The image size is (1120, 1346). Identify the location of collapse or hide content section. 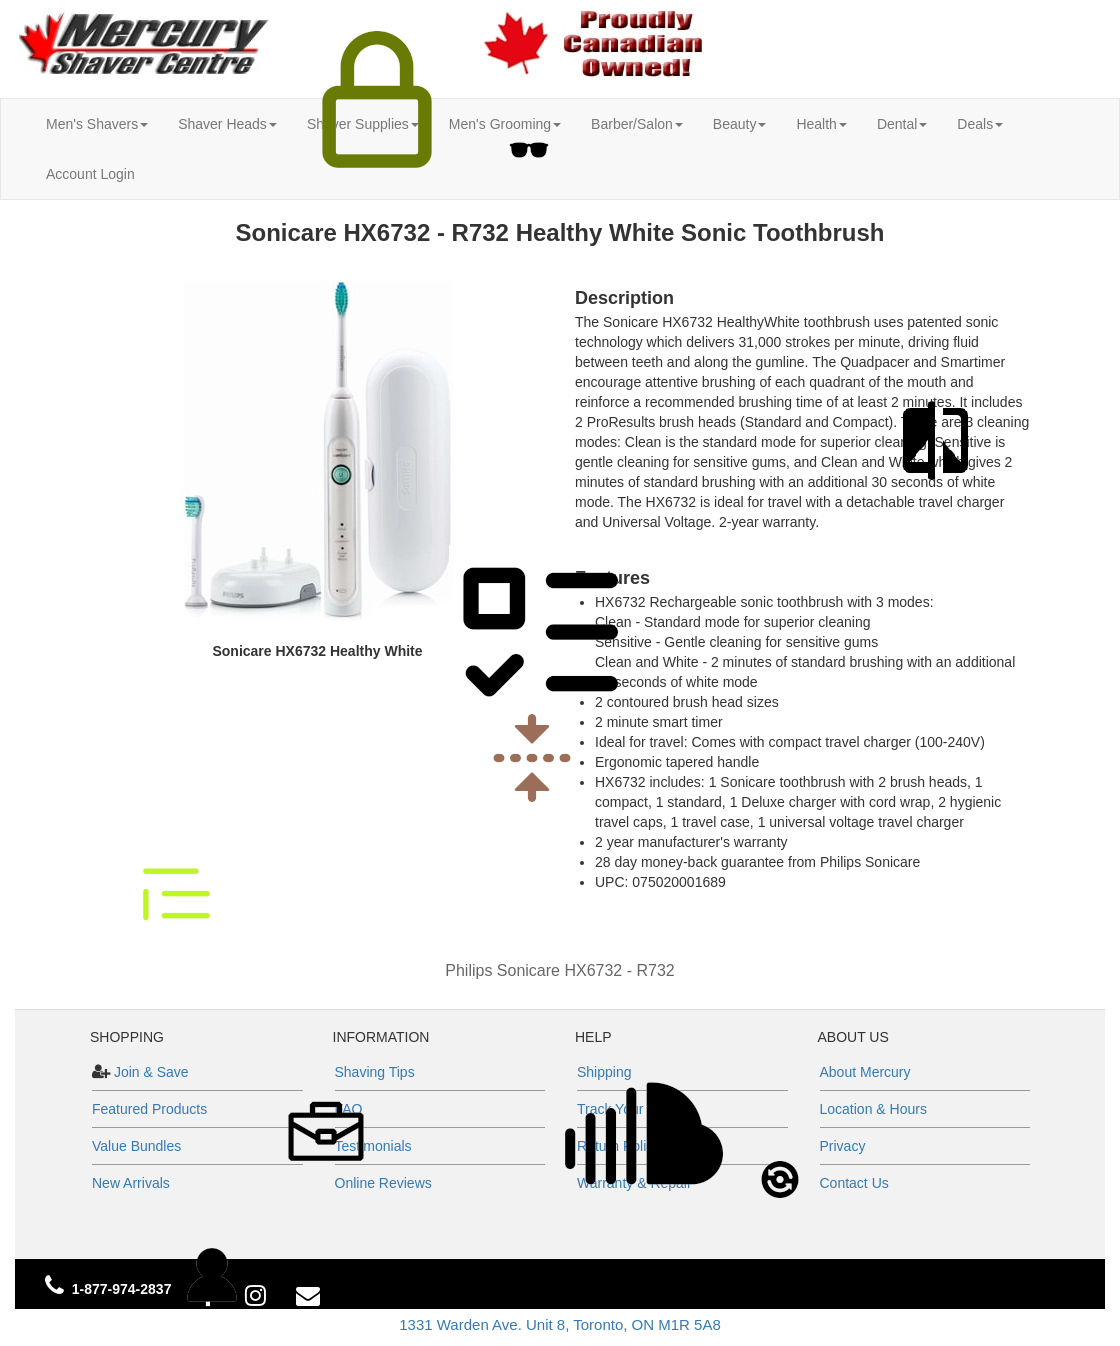
(532, 758).